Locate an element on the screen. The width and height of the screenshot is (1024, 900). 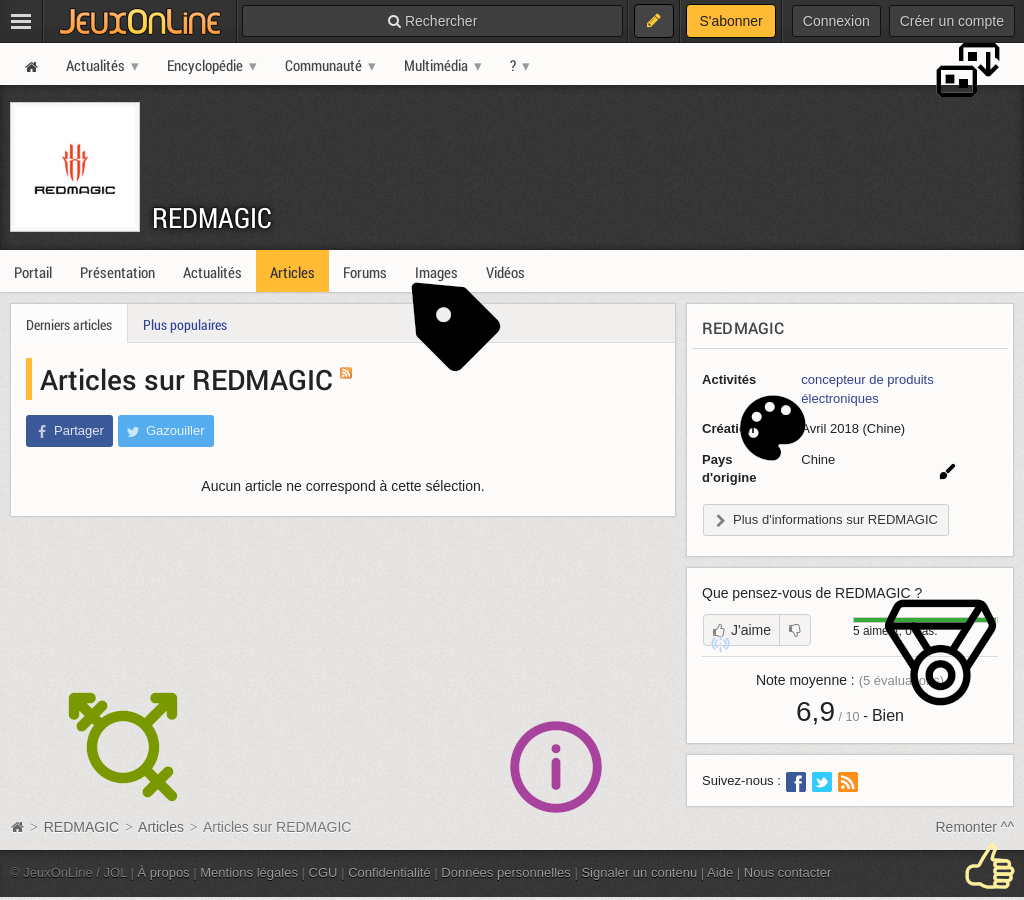
sort items by precedence or priority order is located at coordinates (968, 70).